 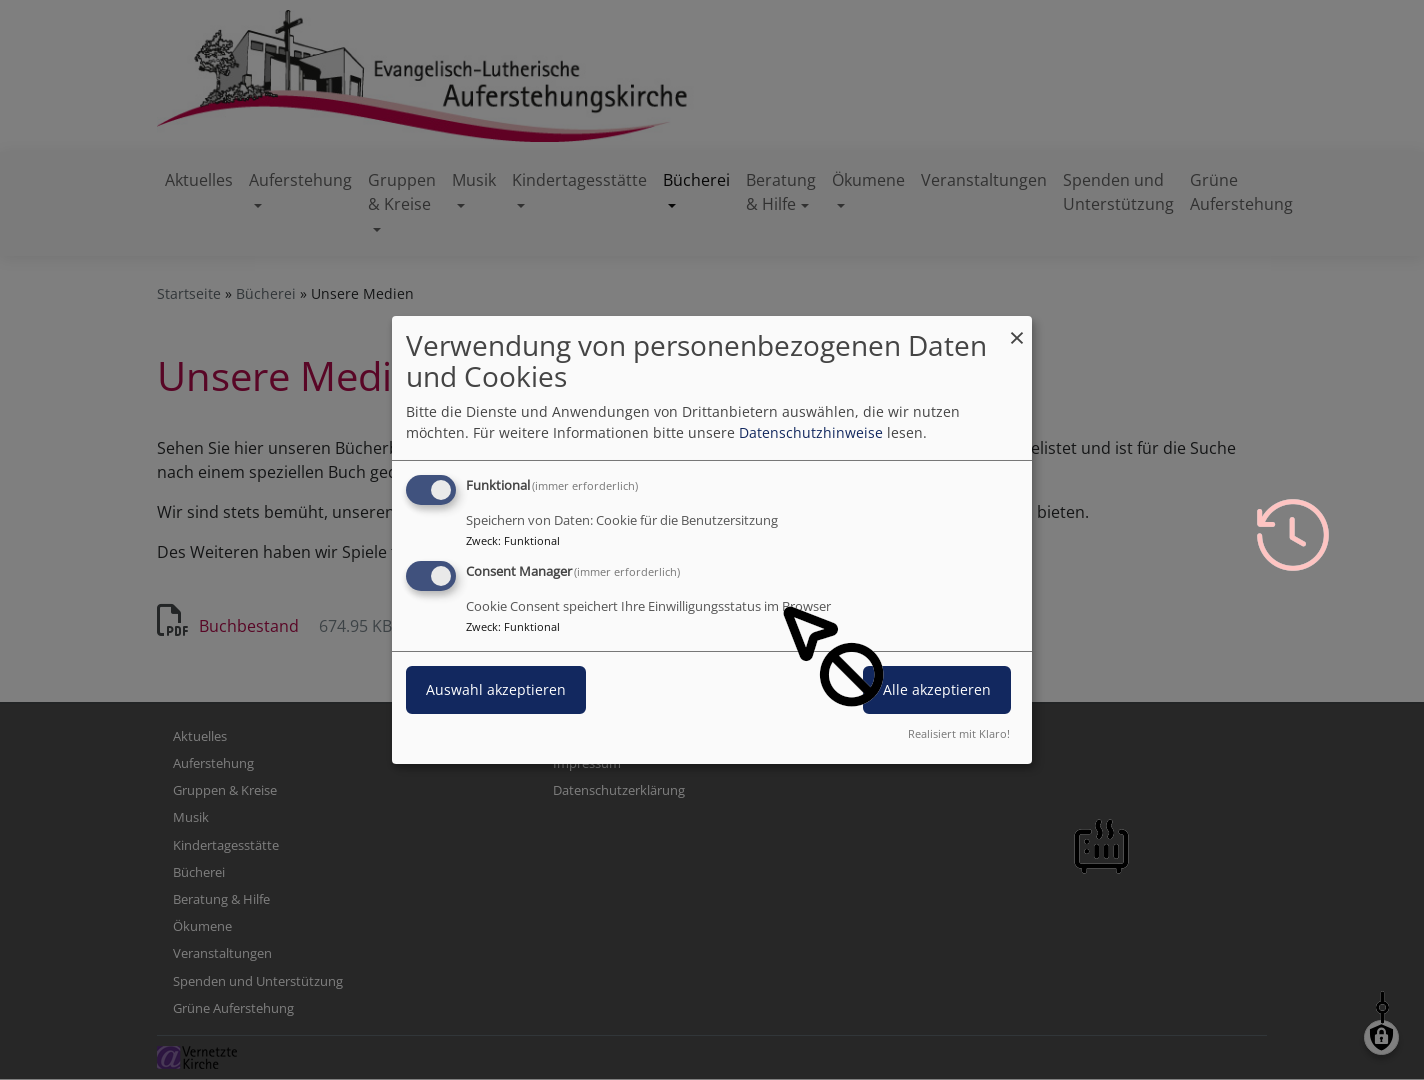 What do you see at coordinates (1101, 846) in the screenshot?
I see `adjust heater or heating settings` at bounding box center [1101, 846].